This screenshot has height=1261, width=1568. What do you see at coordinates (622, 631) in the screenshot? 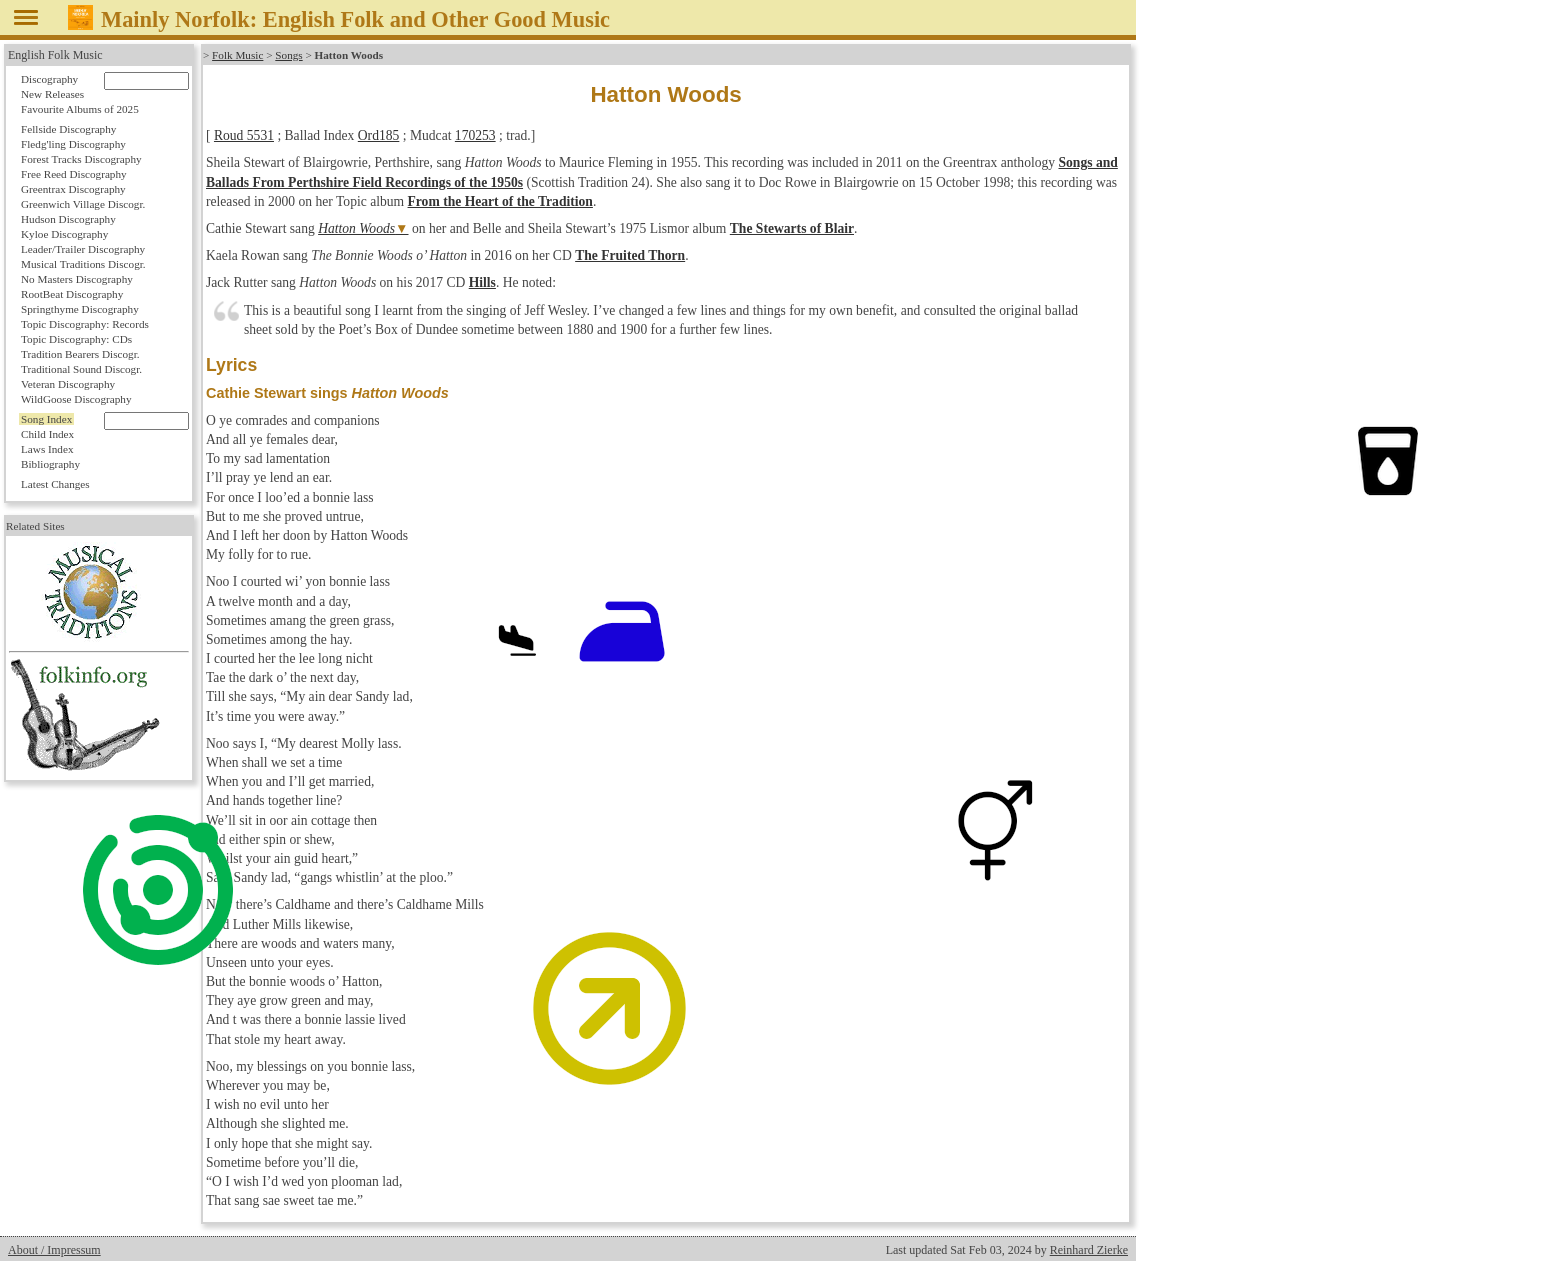
I see `ironing or garment care instructions` at bounding box center [622, 631].